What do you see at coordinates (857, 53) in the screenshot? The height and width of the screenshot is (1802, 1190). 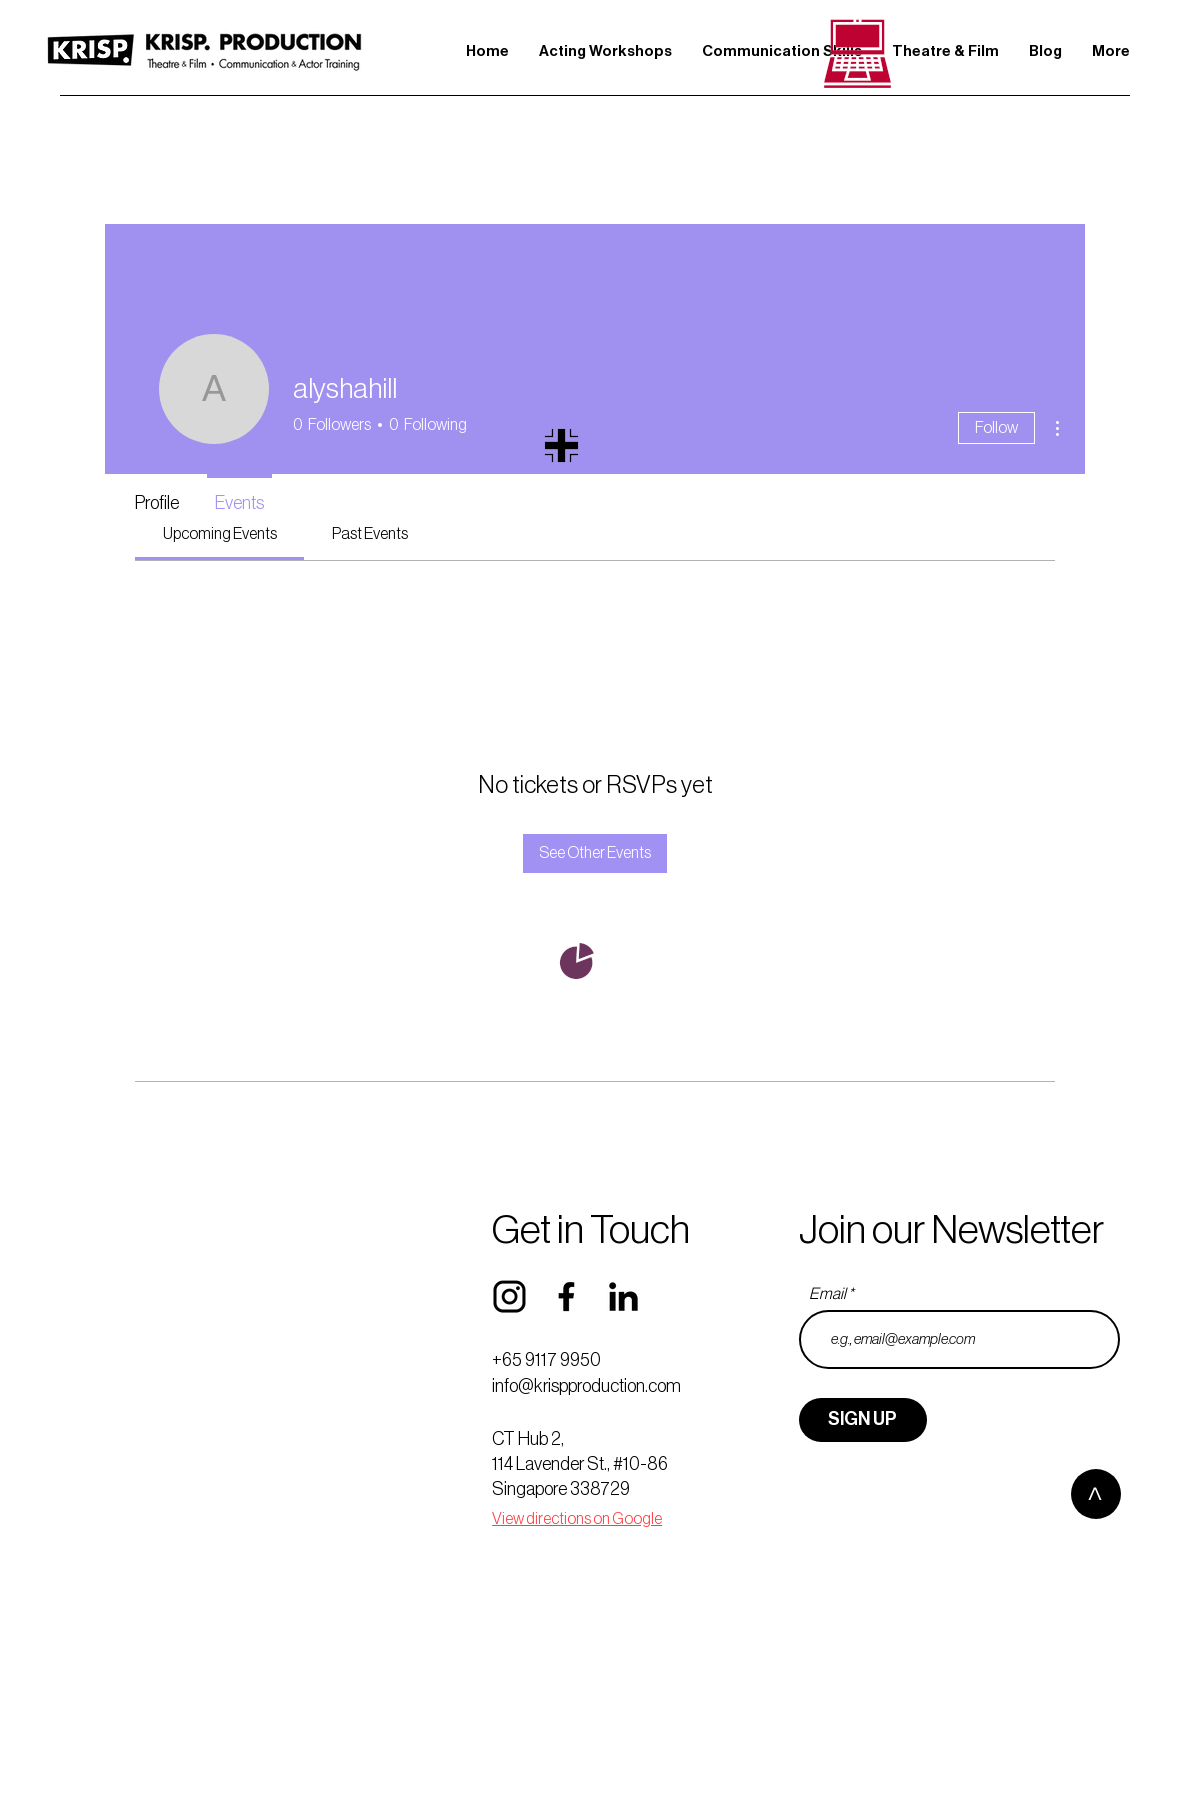 I see `access desktop or laptop version of the site` at bounding box center [857, 53].